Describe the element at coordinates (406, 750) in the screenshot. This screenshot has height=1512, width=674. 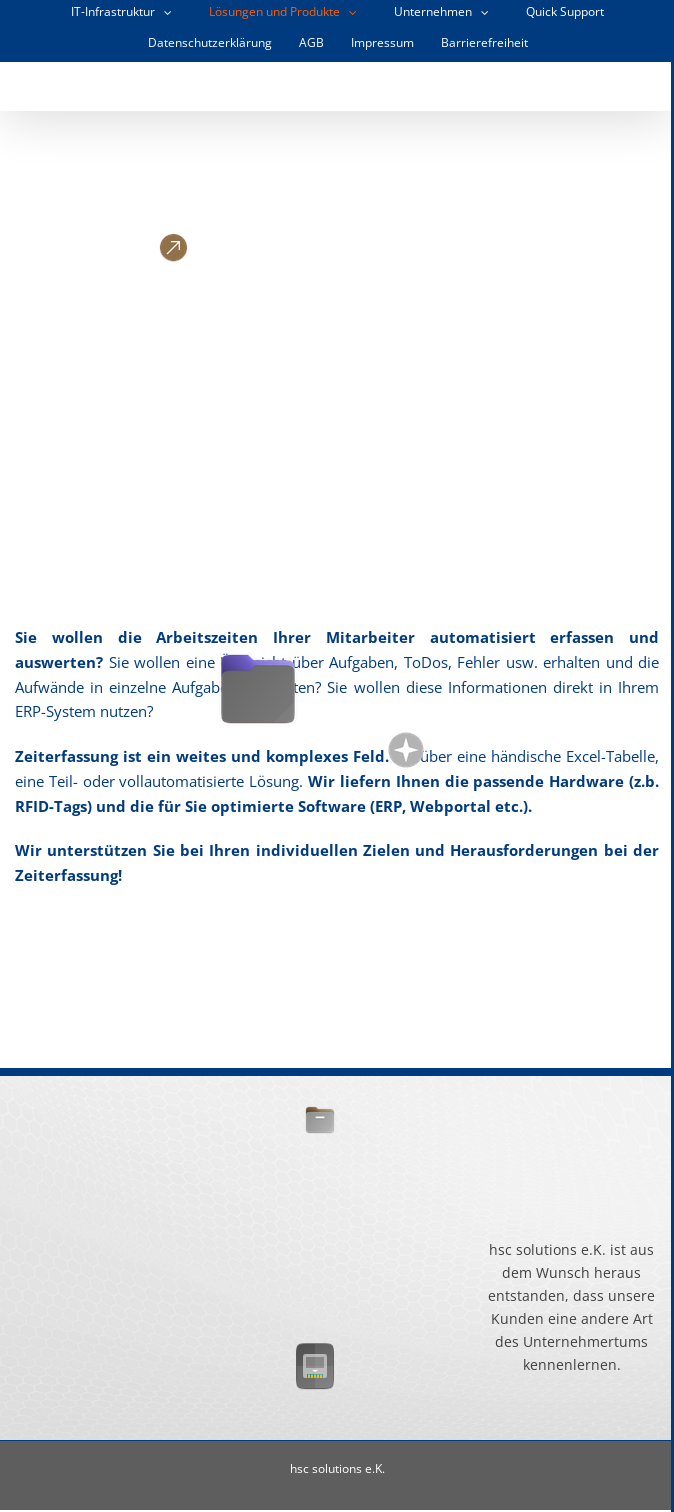
I see `remove trust status from a bluetooth device` at that location.